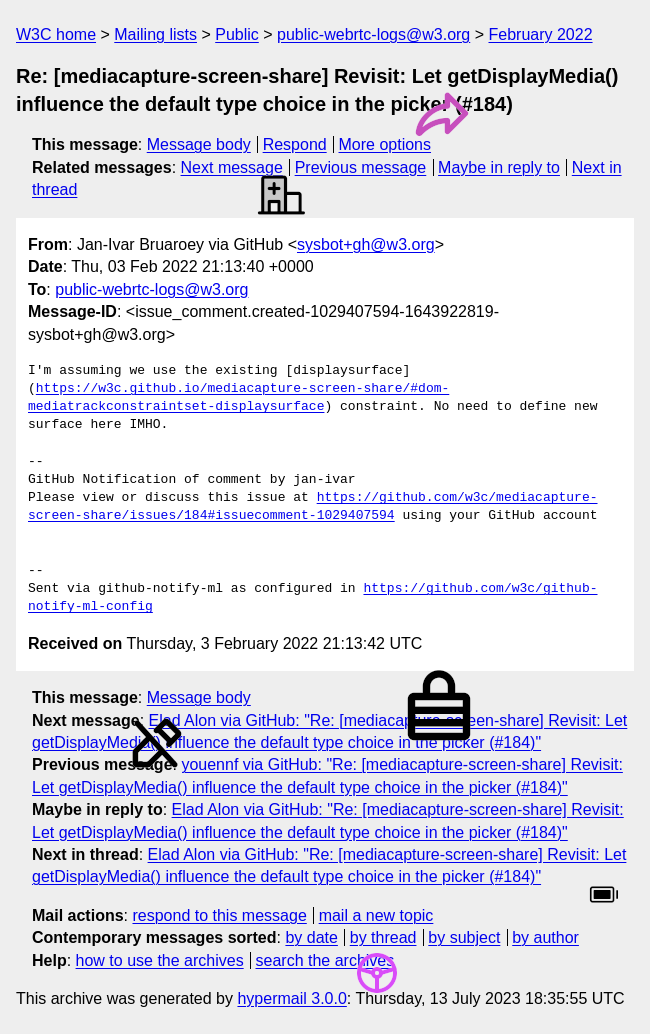 This screenshot has height=1034, width=650. Describe the element at coordinates (603, 894) in the screenshot. I see `indicates battery is fully charged` at that location.